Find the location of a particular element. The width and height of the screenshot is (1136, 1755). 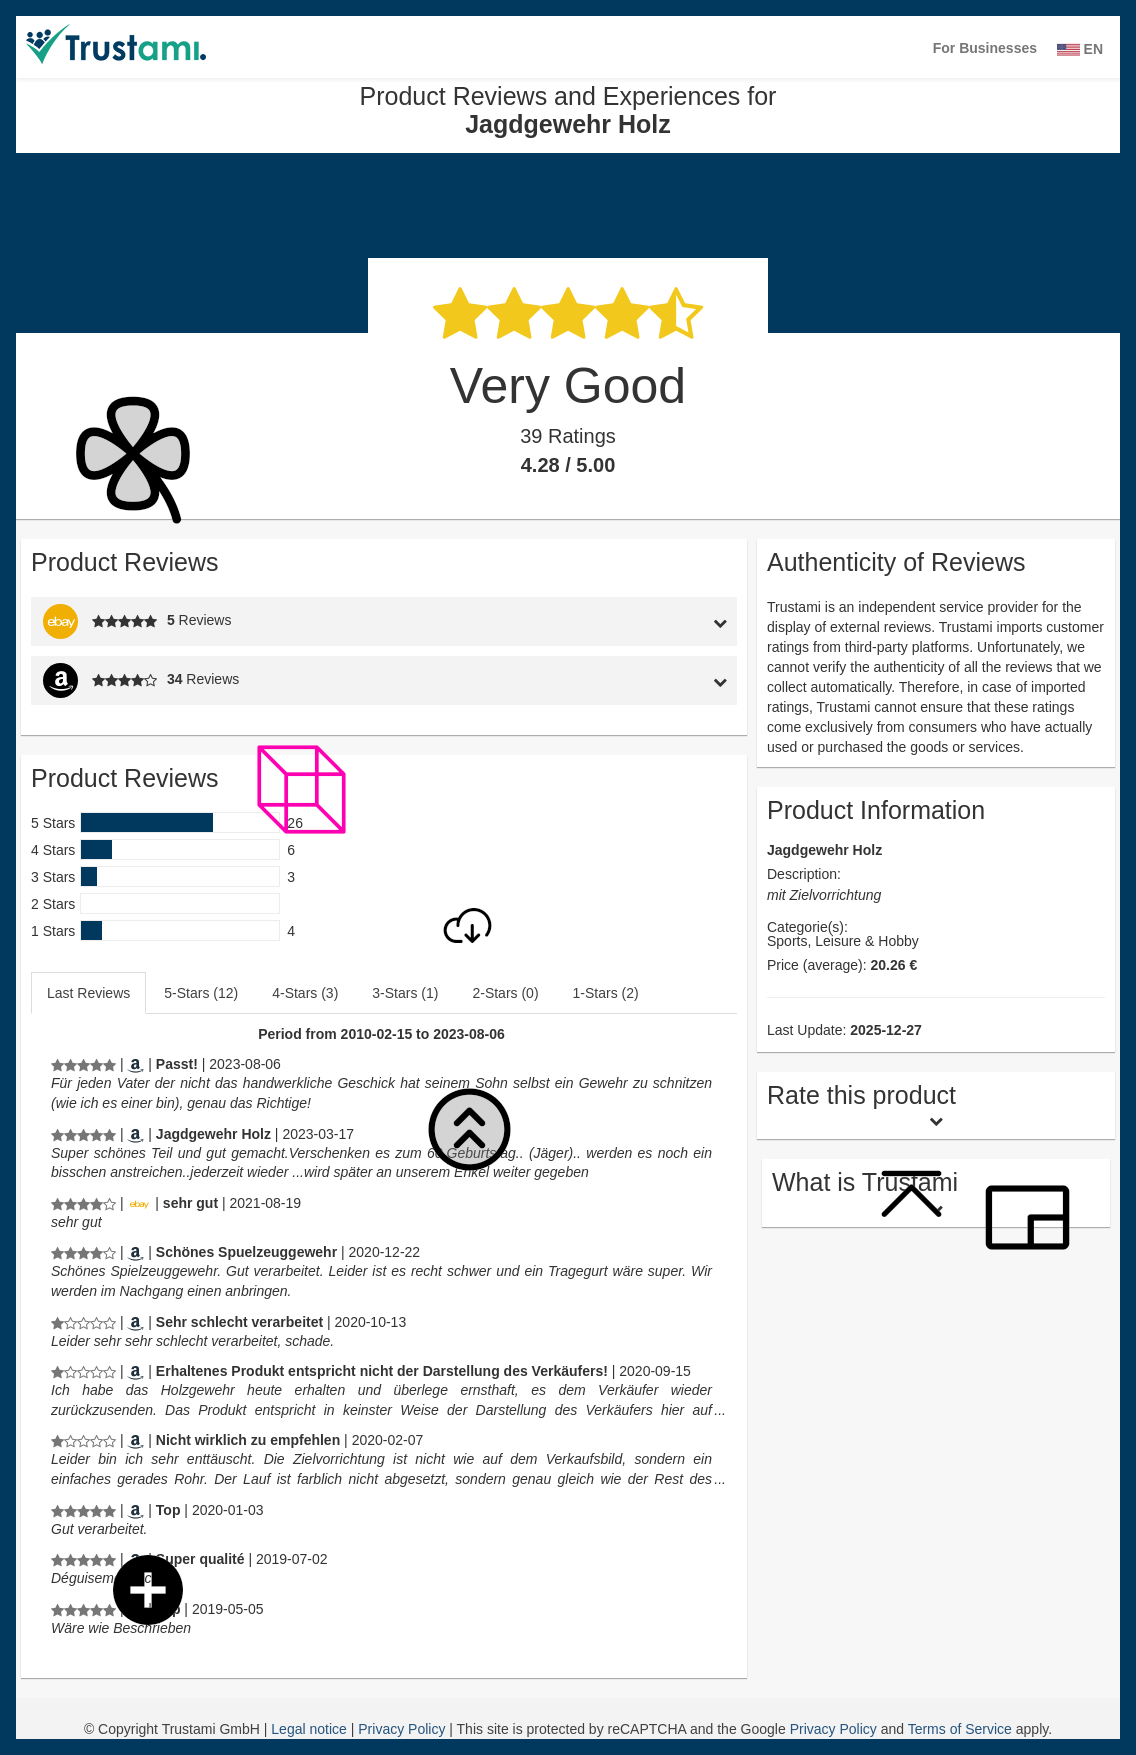

indicates a lucky or bonus reward is located at coordinates (133, 458).